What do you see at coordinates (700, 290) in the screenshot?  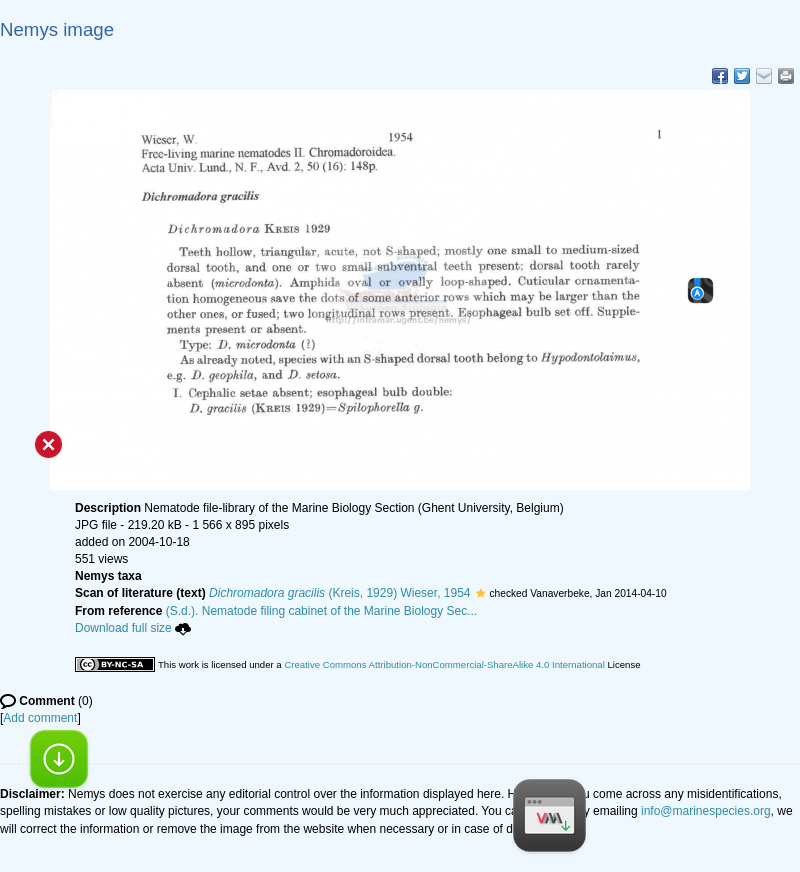 I see `open apple maps` at bounding box center [700, 290].